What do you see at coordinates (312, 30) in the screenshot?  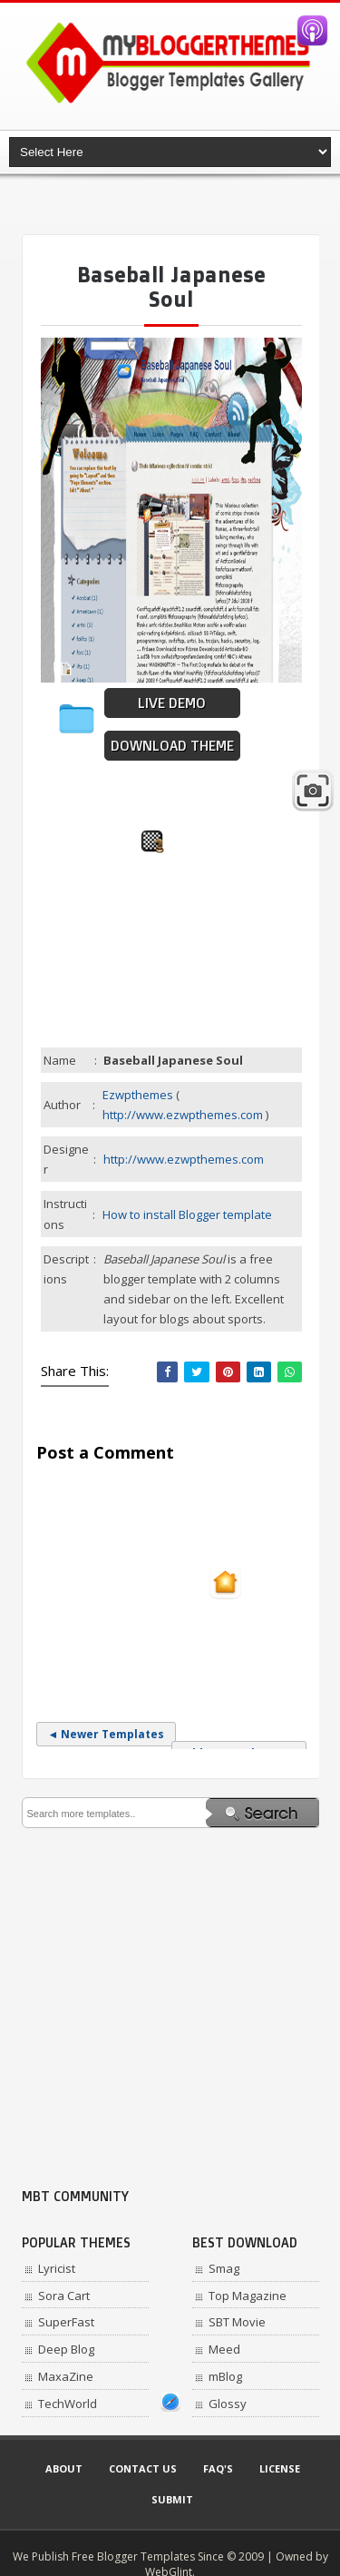 I see `open the Apple Podcasts app` at bounding box center [312, 30].